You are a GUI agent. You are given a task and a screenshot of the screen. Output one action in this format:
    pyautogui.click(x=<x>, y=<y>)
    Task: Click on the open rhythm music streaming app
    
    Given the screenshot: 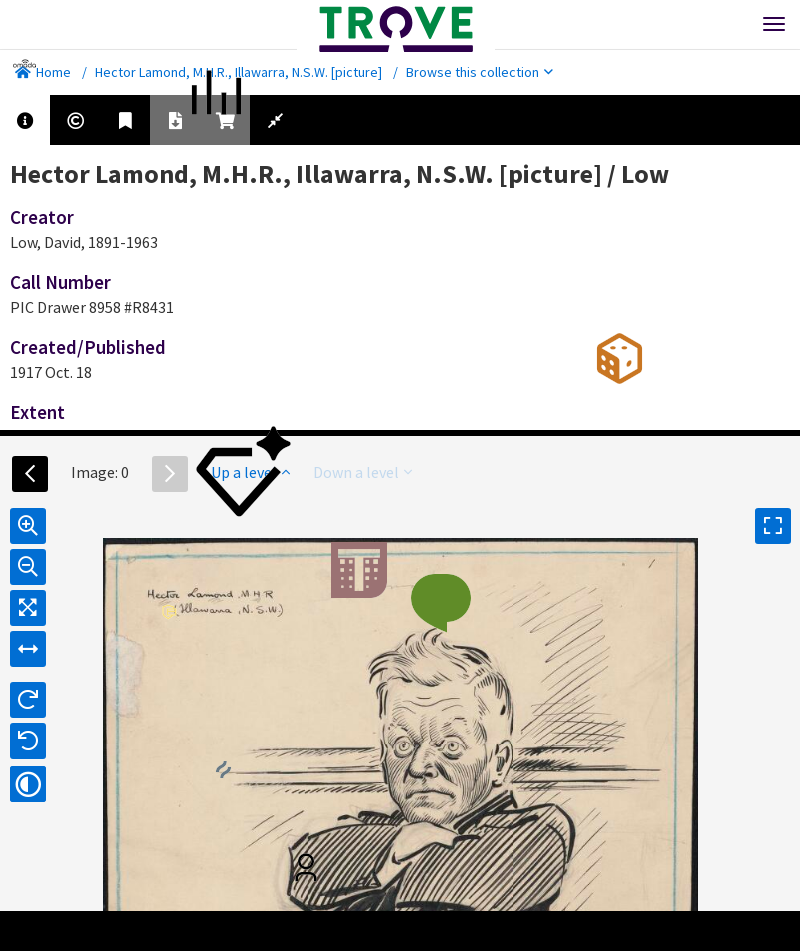 What is the action you would take?
    pyautogui.click(x=216, y=92)
    